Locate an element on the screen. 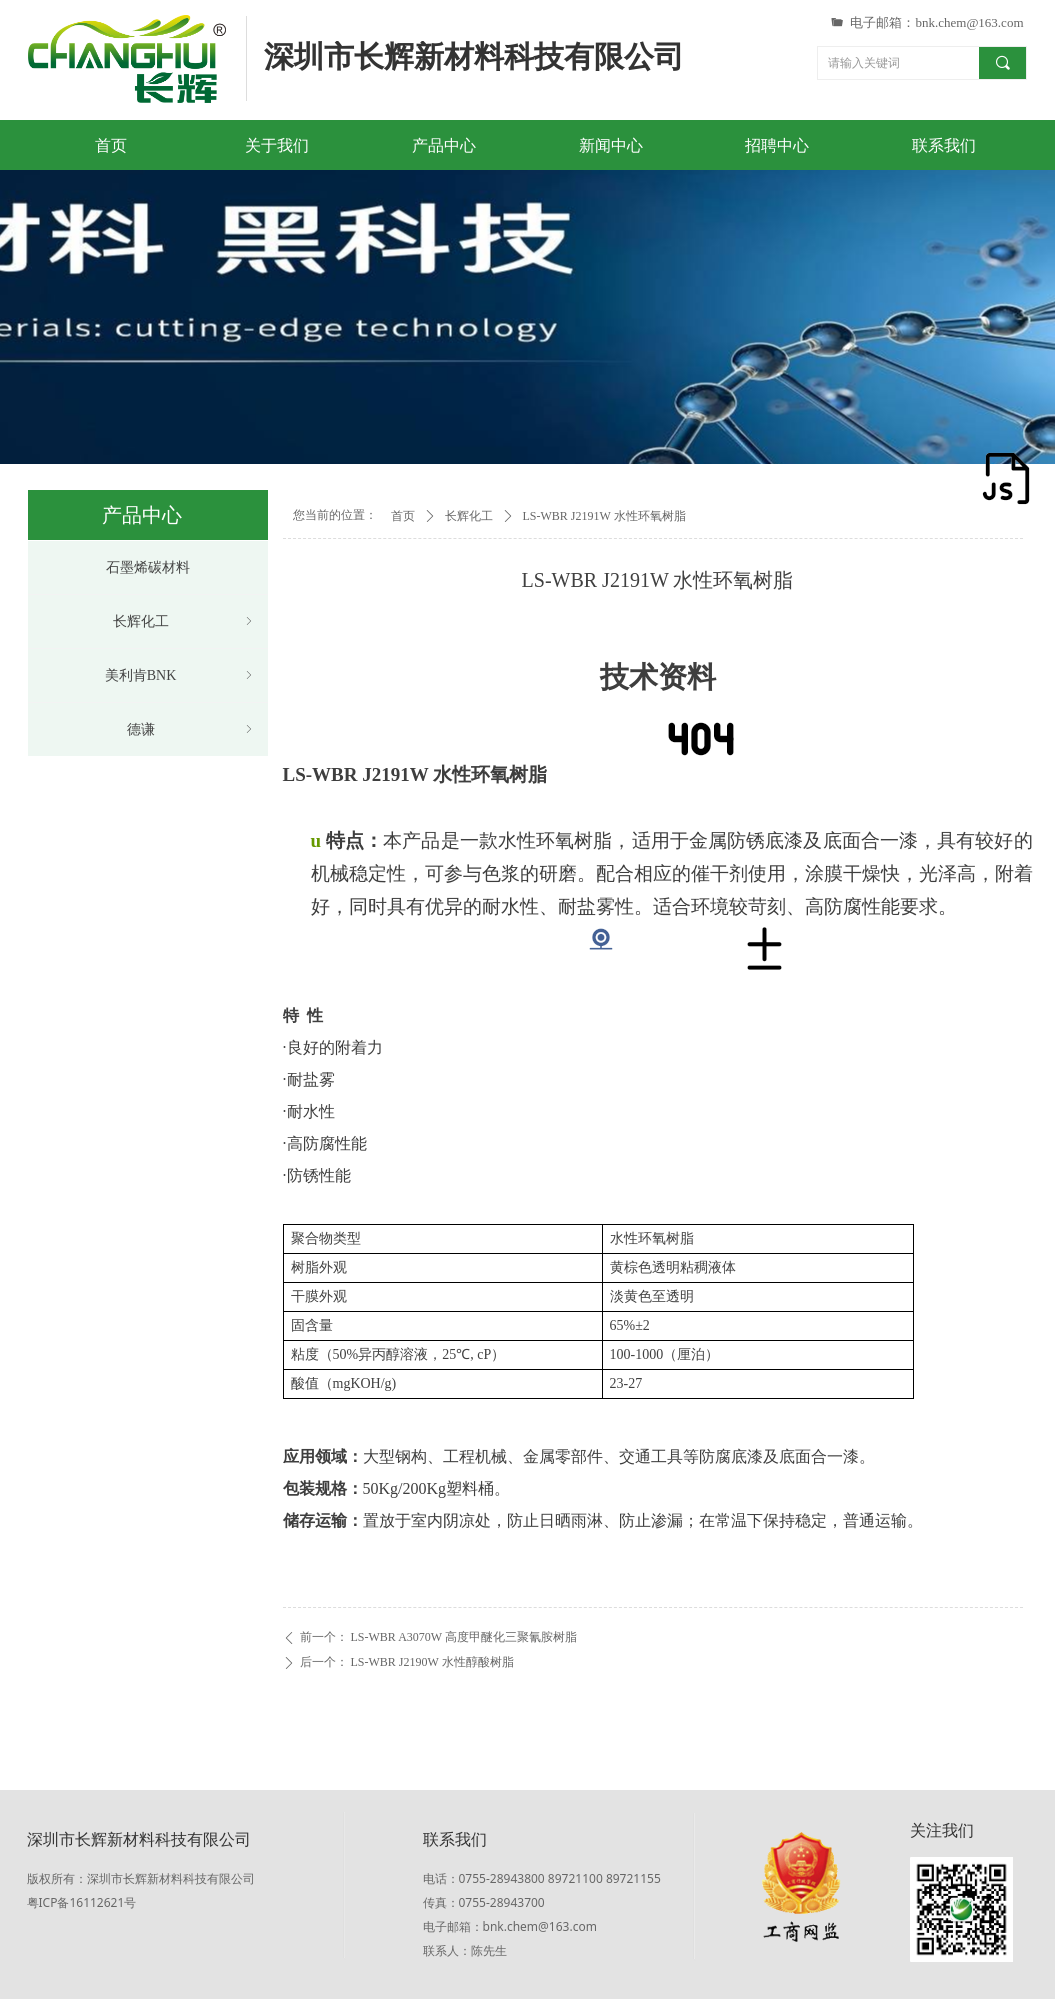 The image size is (1055, 1999). view differences between file versions is located at coordinates (764, 948).